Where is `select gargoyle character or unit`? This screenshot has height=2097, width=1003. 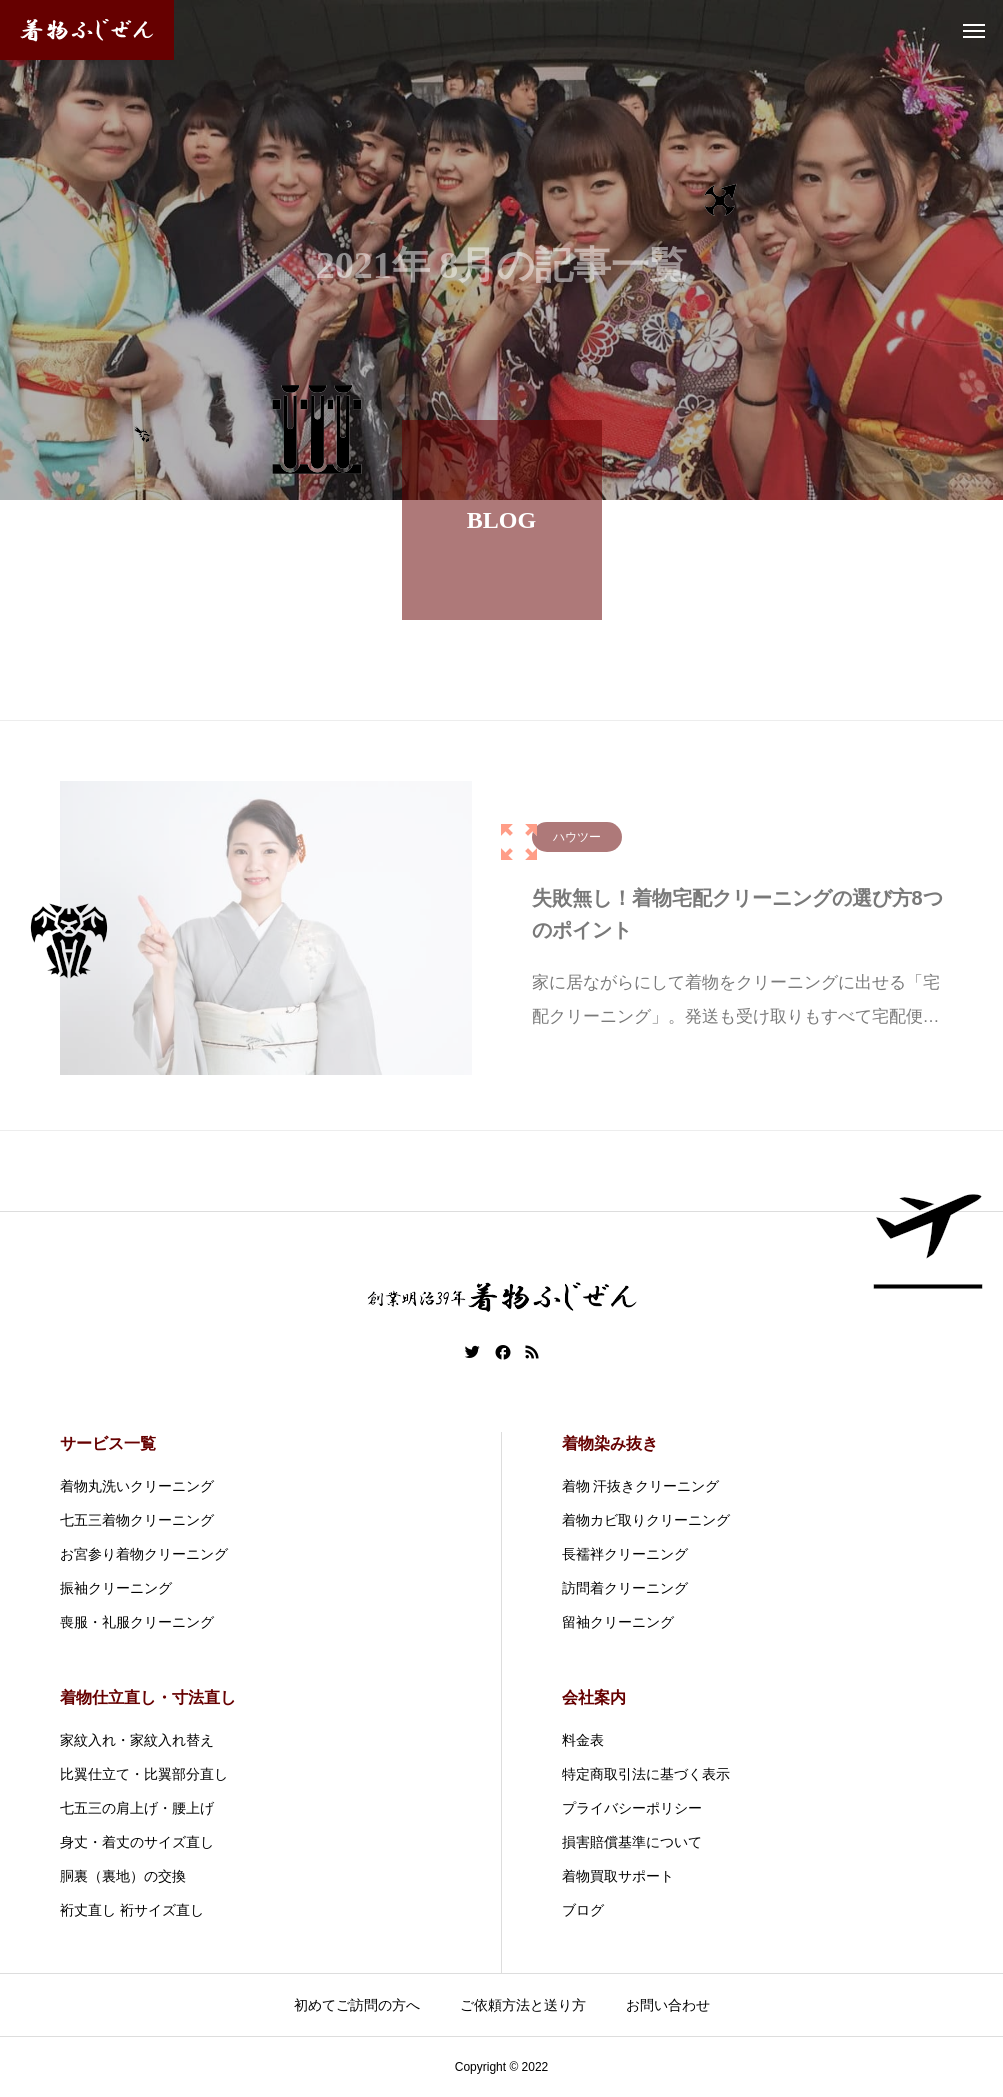
select gargoyle character or unit is located at coordinates (69, 941).